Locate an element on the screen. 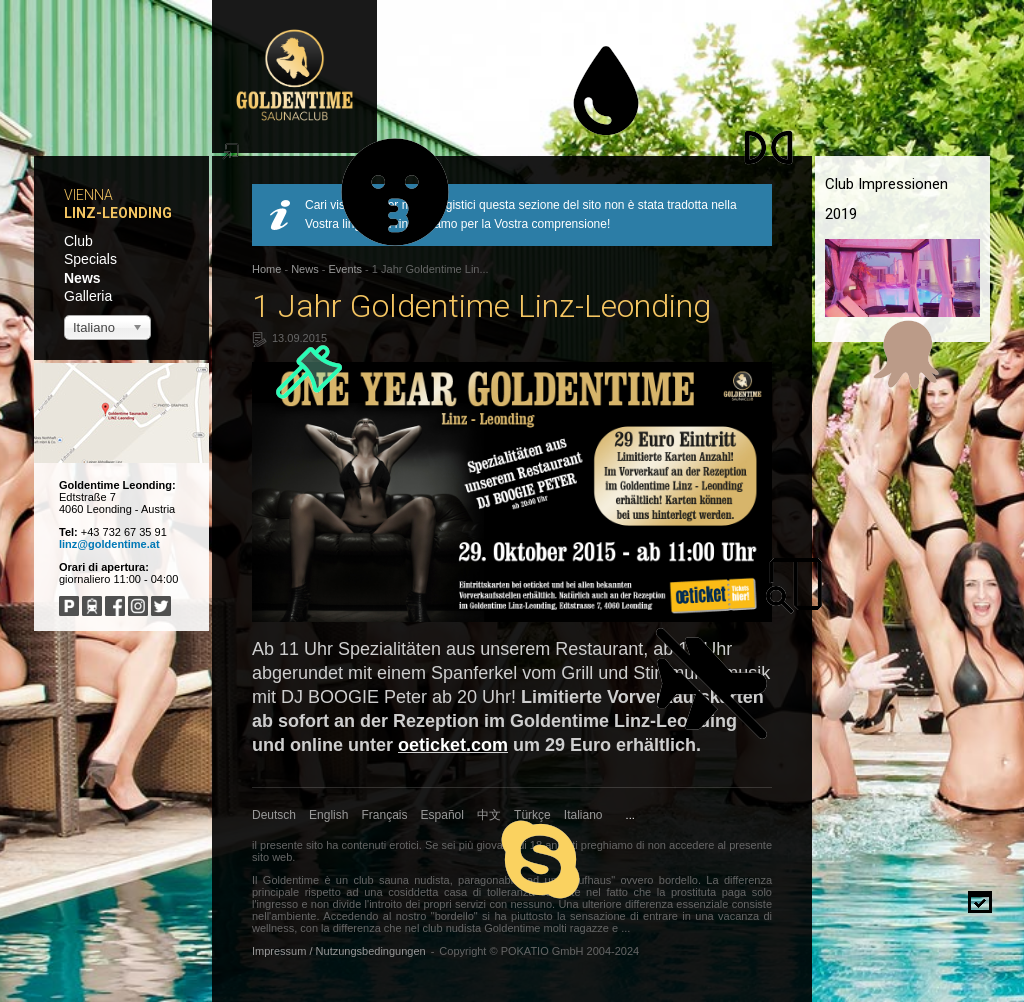 The height and width of the screenshot is (1002, 1024). send a kiss emoji in chat is located at coordinates (395, 192).